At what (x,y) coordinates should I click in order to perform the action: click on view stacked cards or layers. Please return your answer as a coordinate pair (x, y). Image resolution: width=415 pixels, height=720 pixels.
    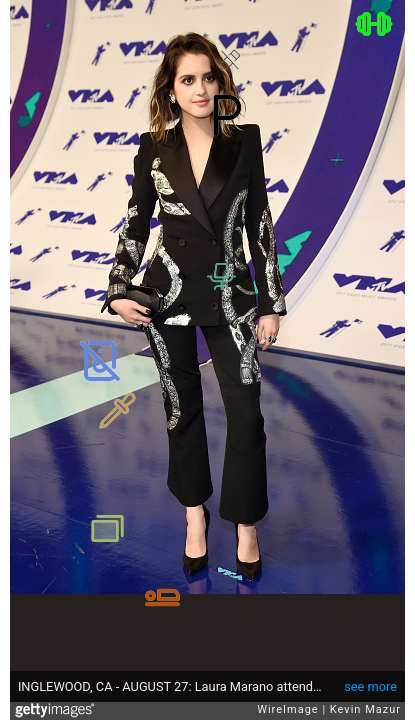
    Looking at the image, I should click on (107, 528).